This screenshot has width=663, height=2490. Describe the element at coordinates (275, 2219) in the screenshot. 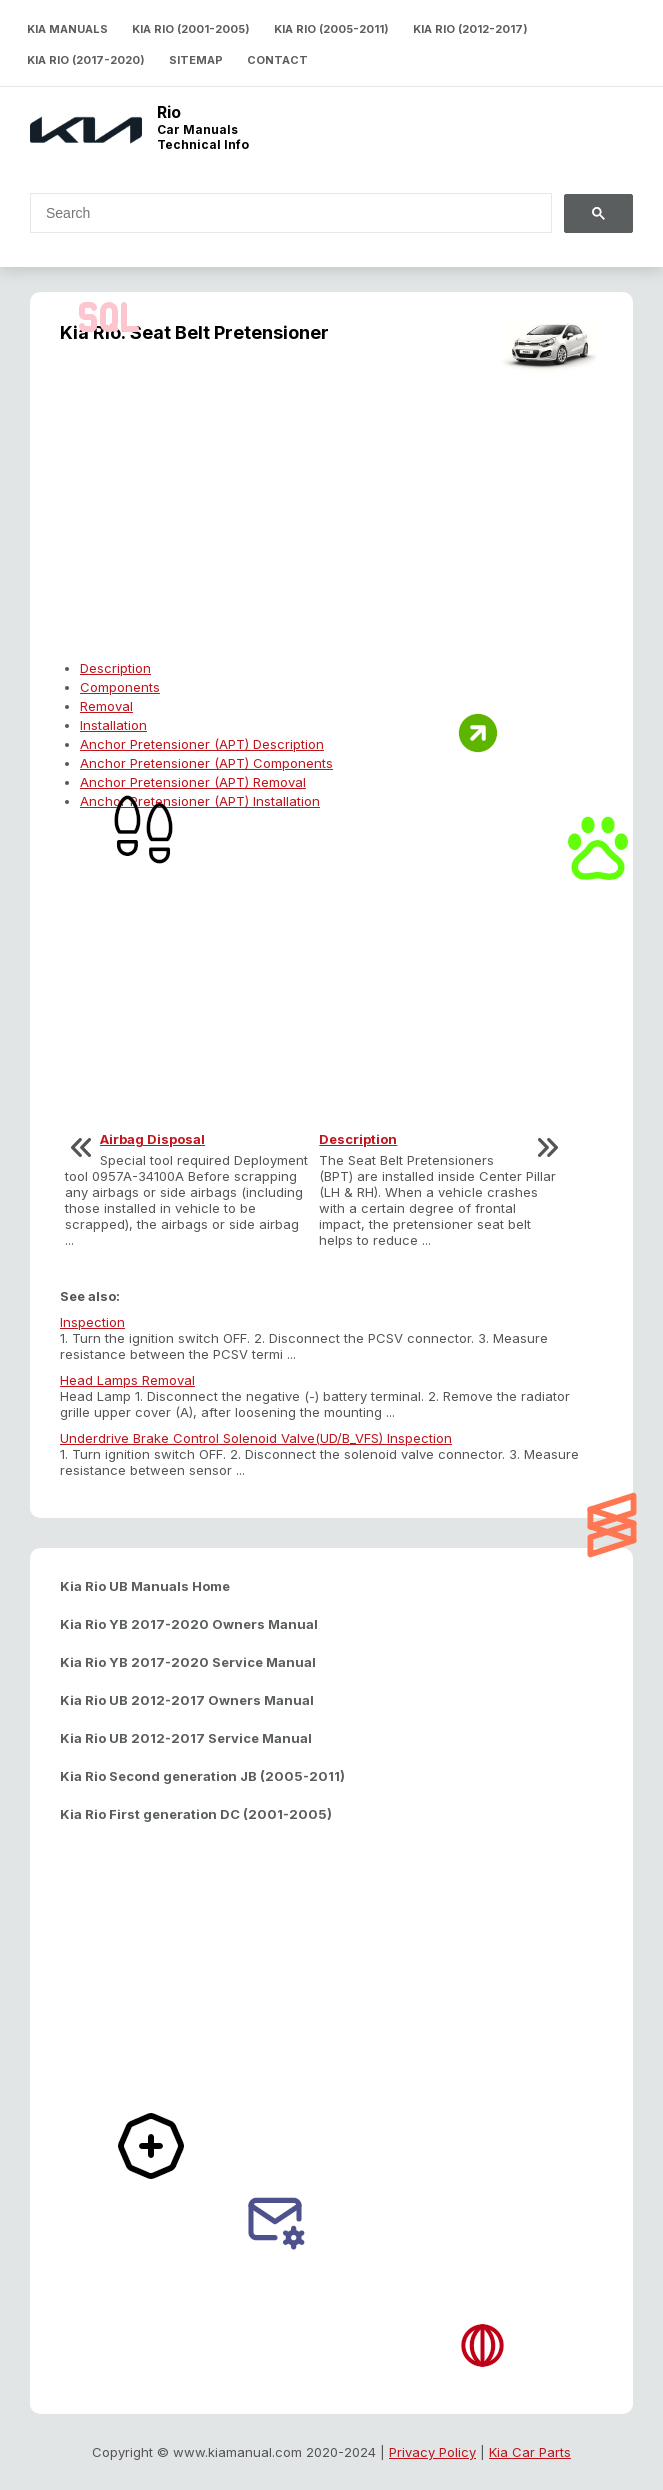

I see `access email settings` at that location.